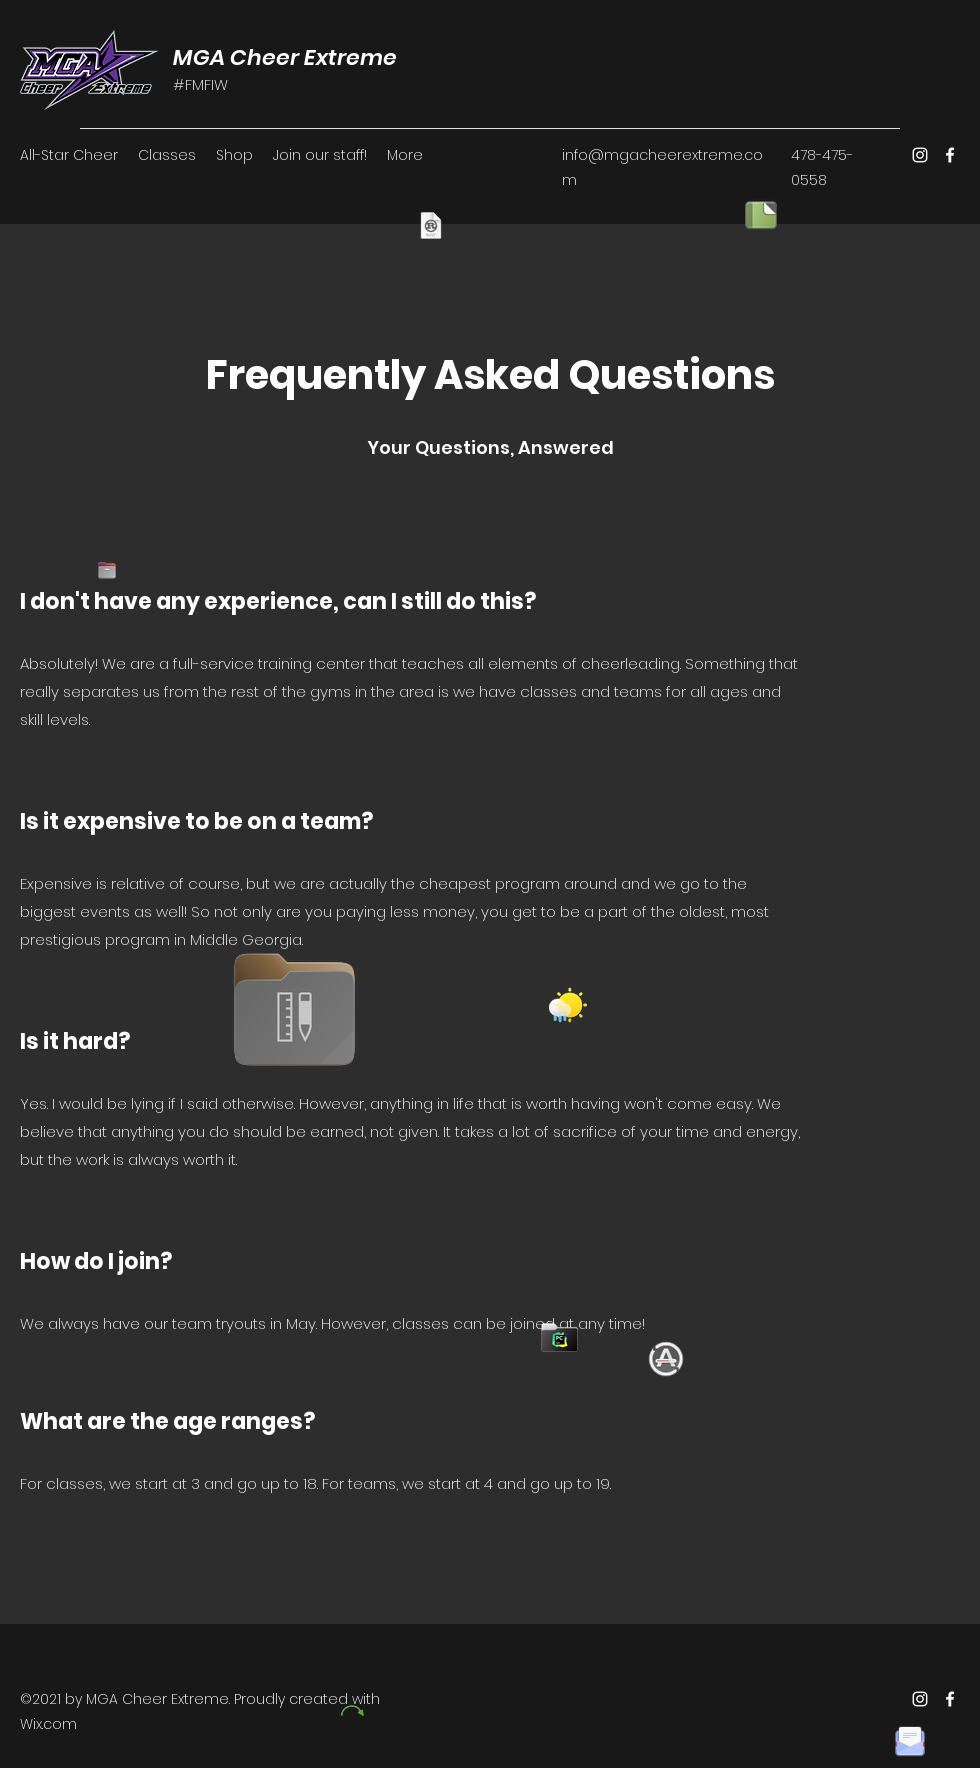  What do you see at coordinates (107, 570) in the screenshot?
I see `open the file manager application` at bounding box center [107, 570].